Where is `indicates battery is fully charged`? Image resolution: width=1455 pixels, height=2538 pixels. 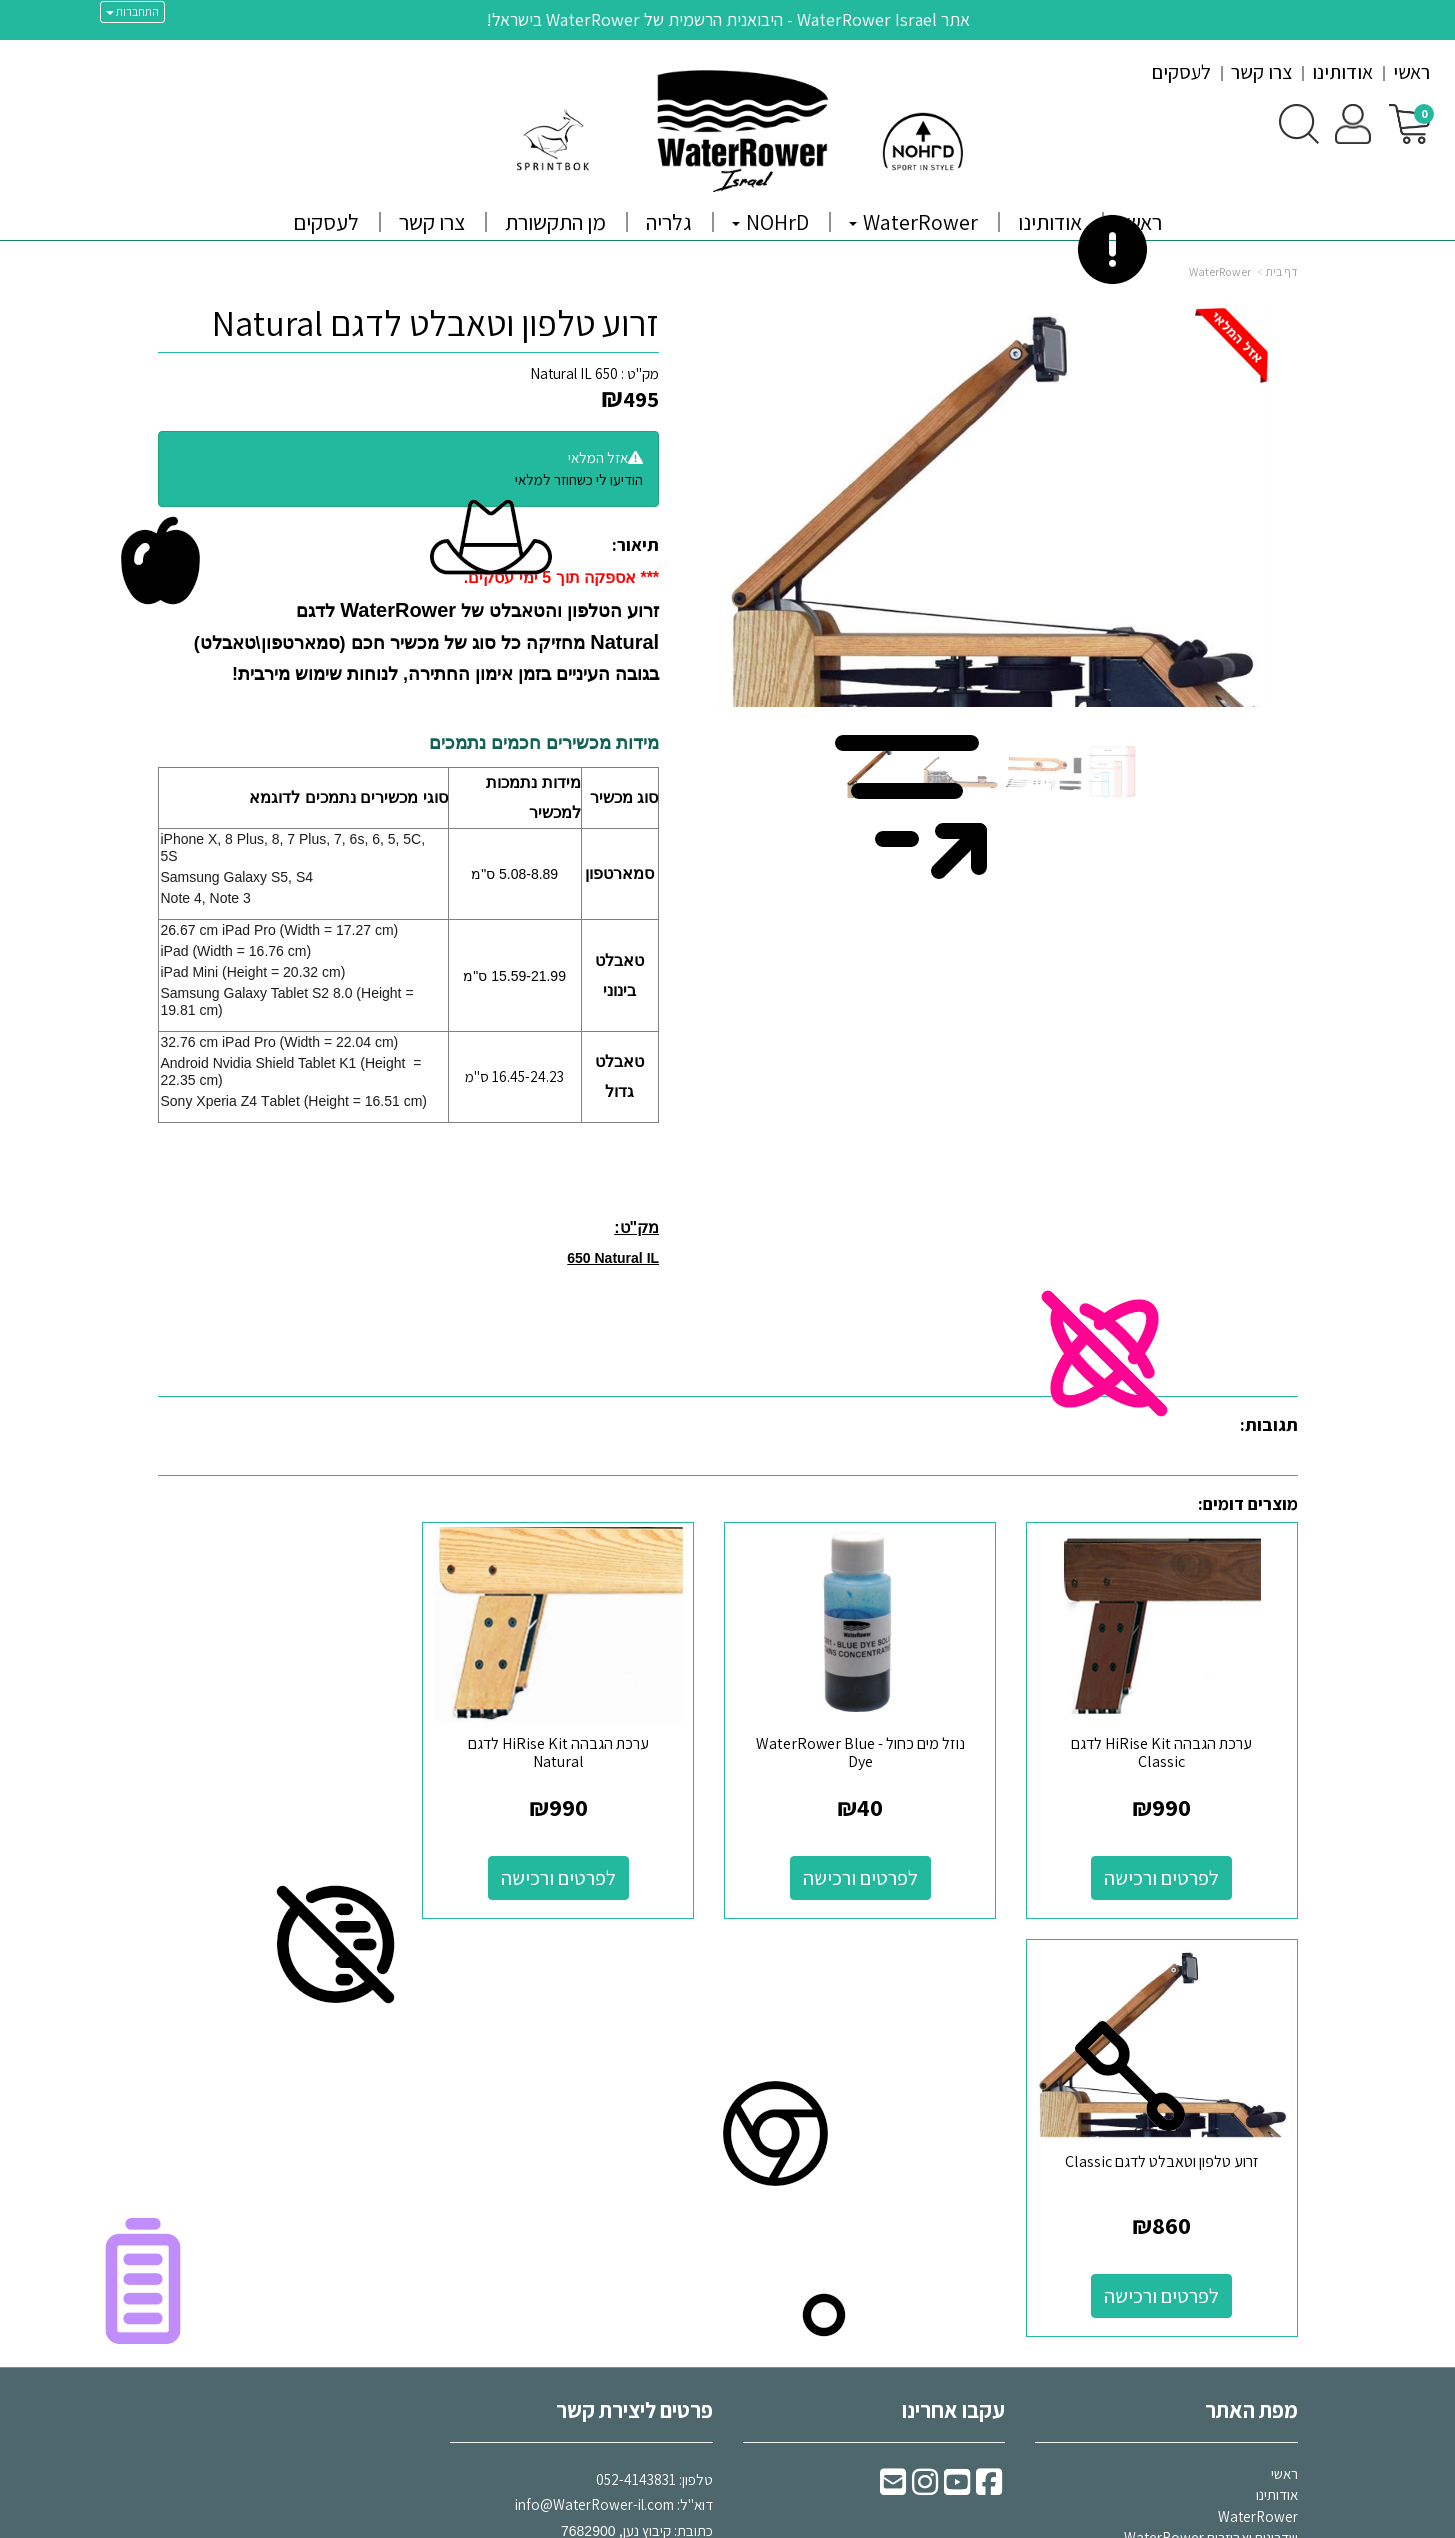 indicates battery is fully charged is located at coordinates (143, 2281).